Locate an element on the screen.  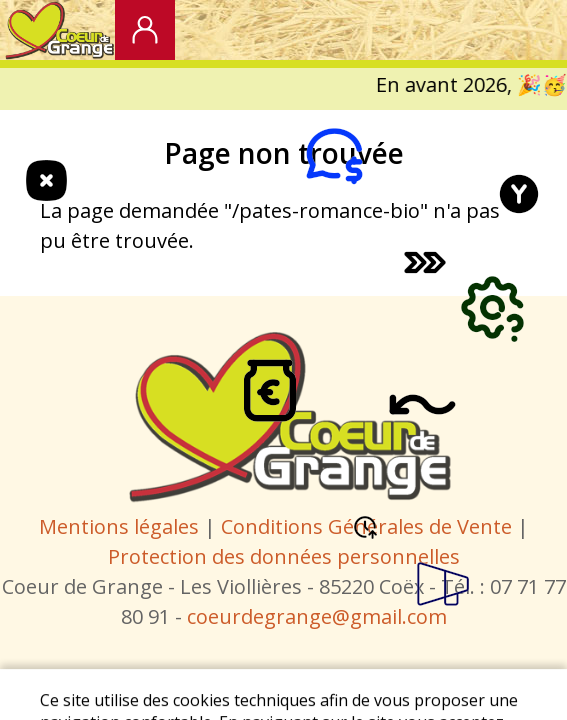
make an announcement is located at coordinates (441, 586).